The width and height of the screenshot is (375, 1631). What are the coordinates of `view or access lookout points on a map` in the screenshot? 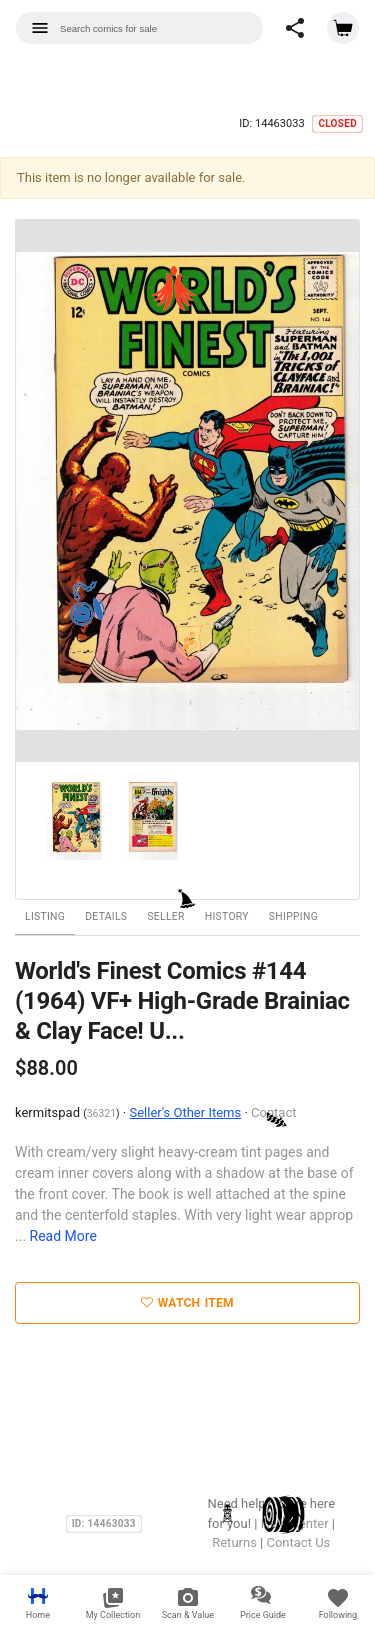 It's located at (227, 1513).